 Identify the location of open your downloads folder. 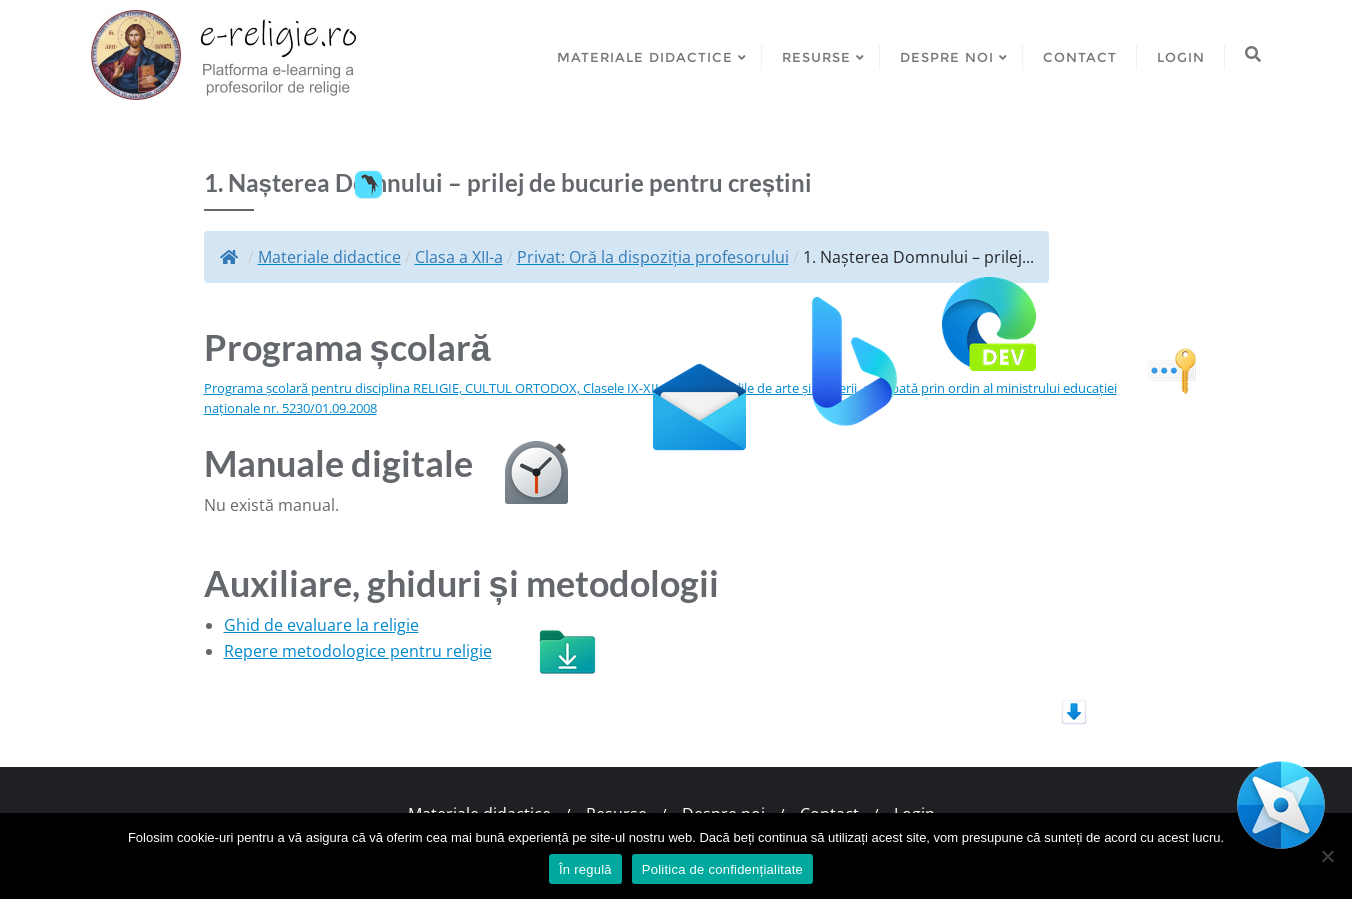
(567, 653).